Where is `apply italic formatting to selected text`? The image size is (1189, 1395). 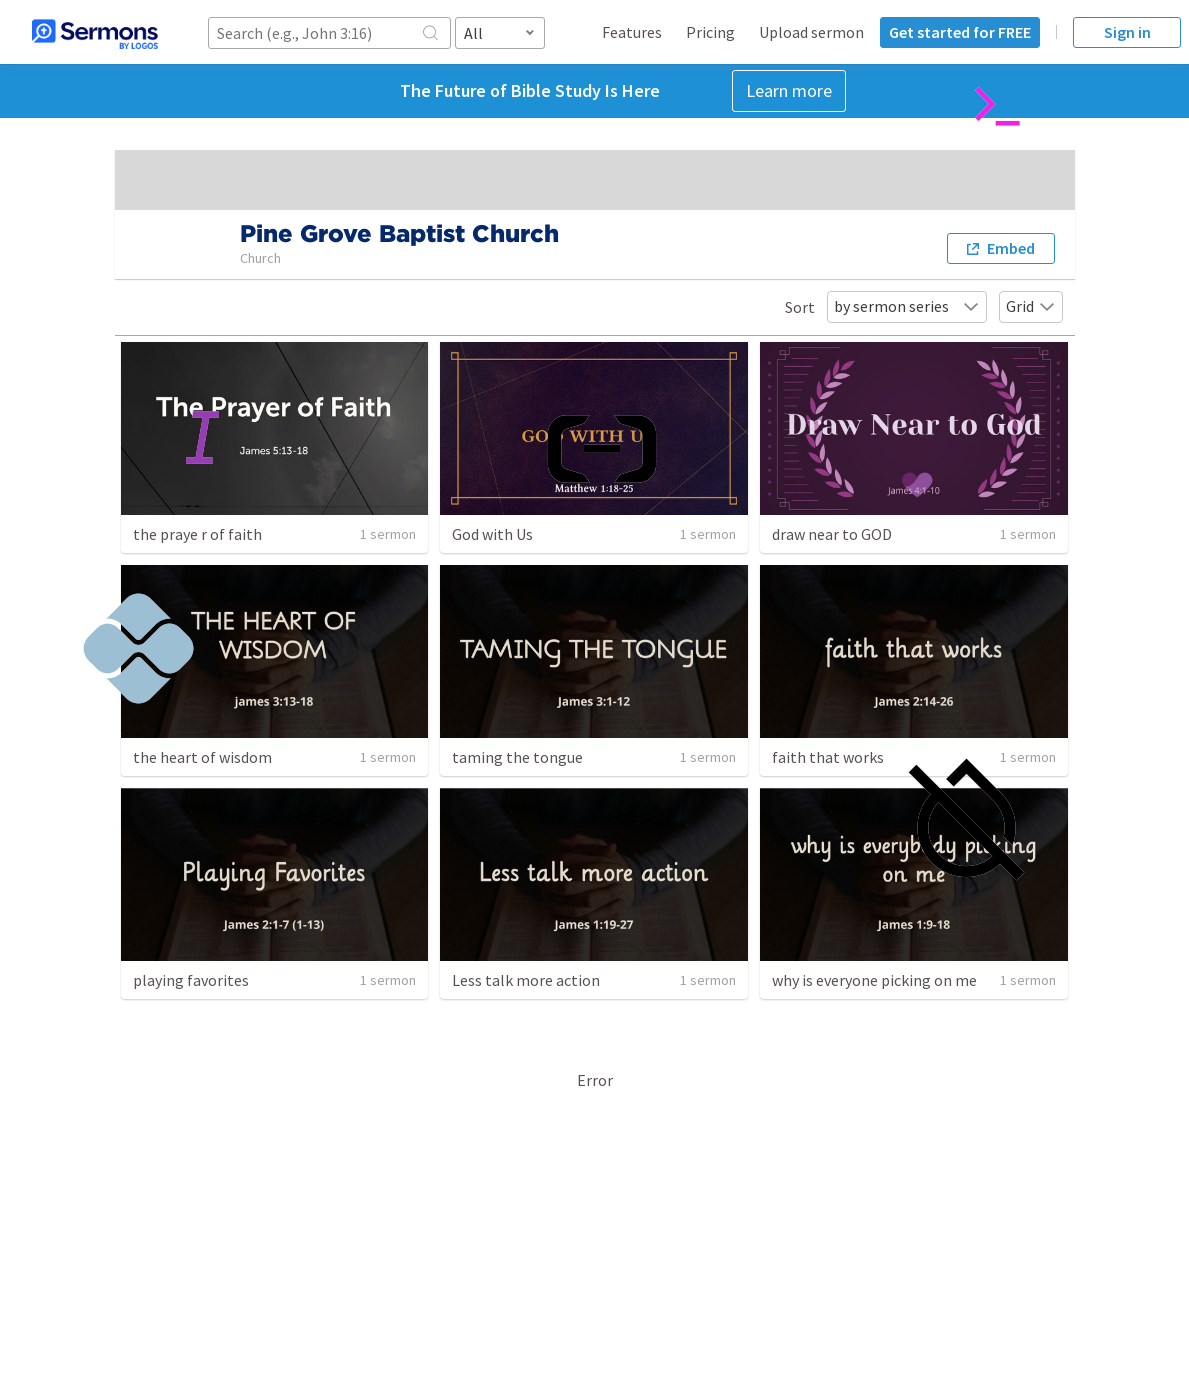
apply italic formatting to selected text is located at coordinates (202, 437).